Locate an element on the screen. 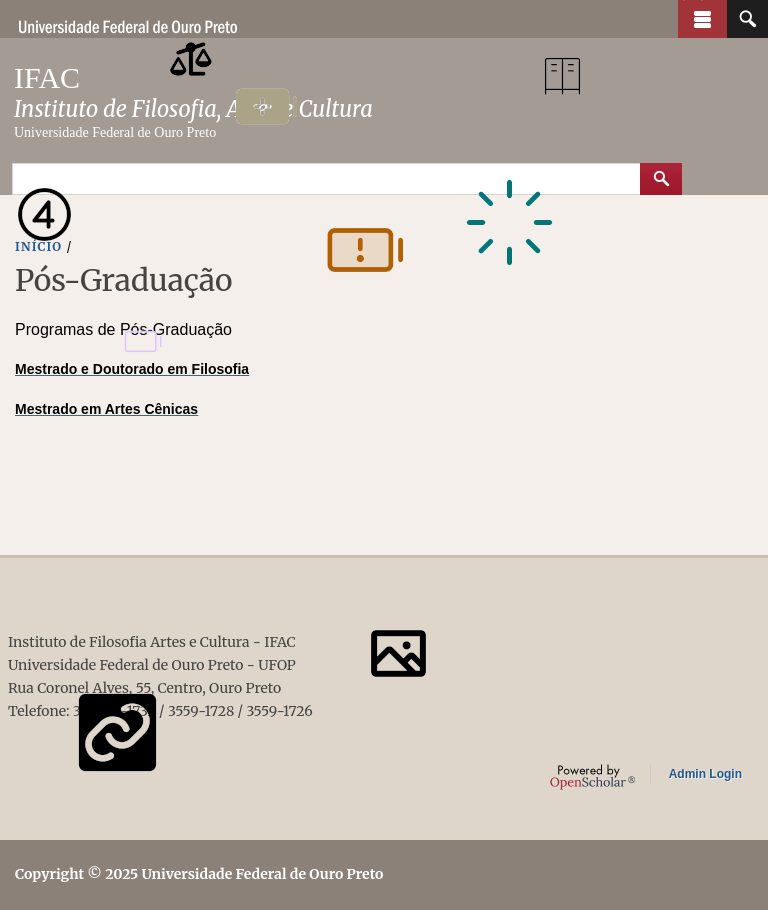 The height and width of the screenshot is (910, 768). indicates low battery warning is located at coordinates (364, 250).